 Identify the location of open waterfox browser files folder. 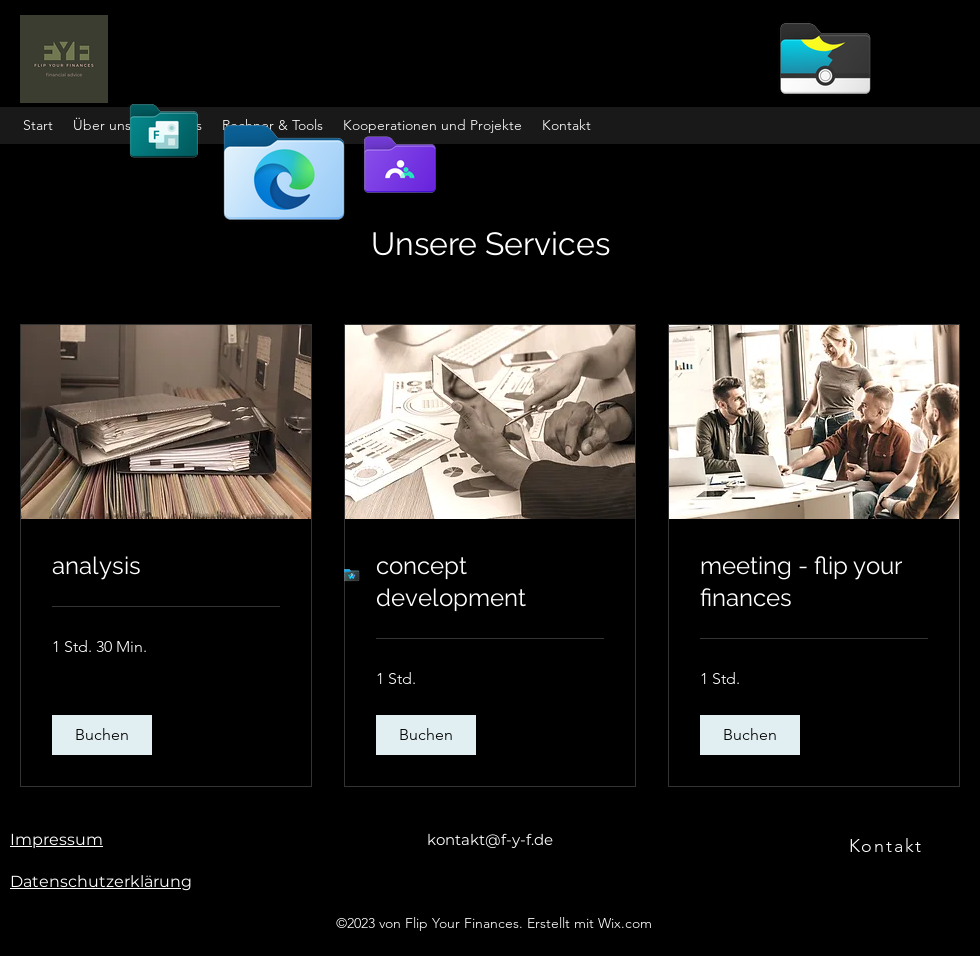
(351, 575).